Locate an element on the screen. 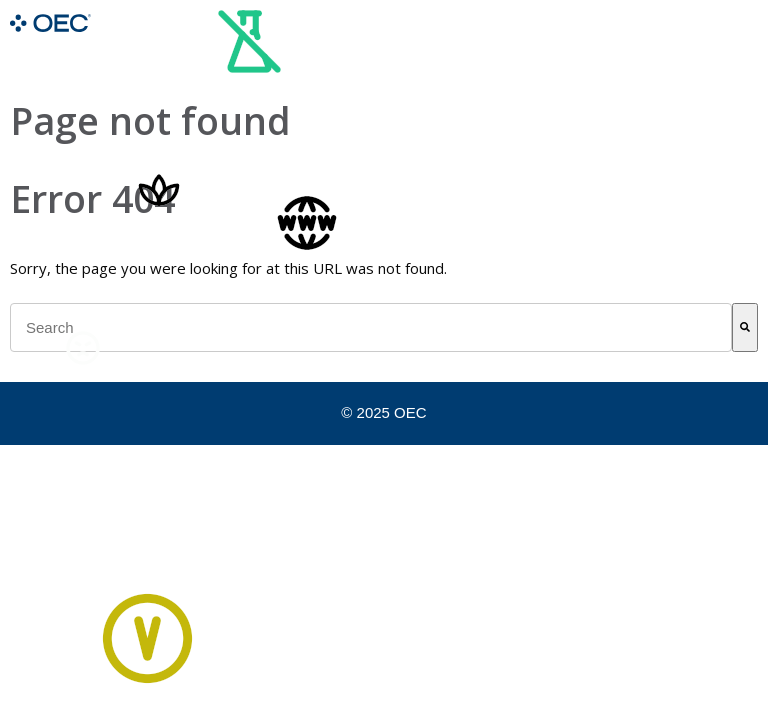 This screenshot has width=768, height=720. select angry reaction or emoji is located at coordinates (83, 348).